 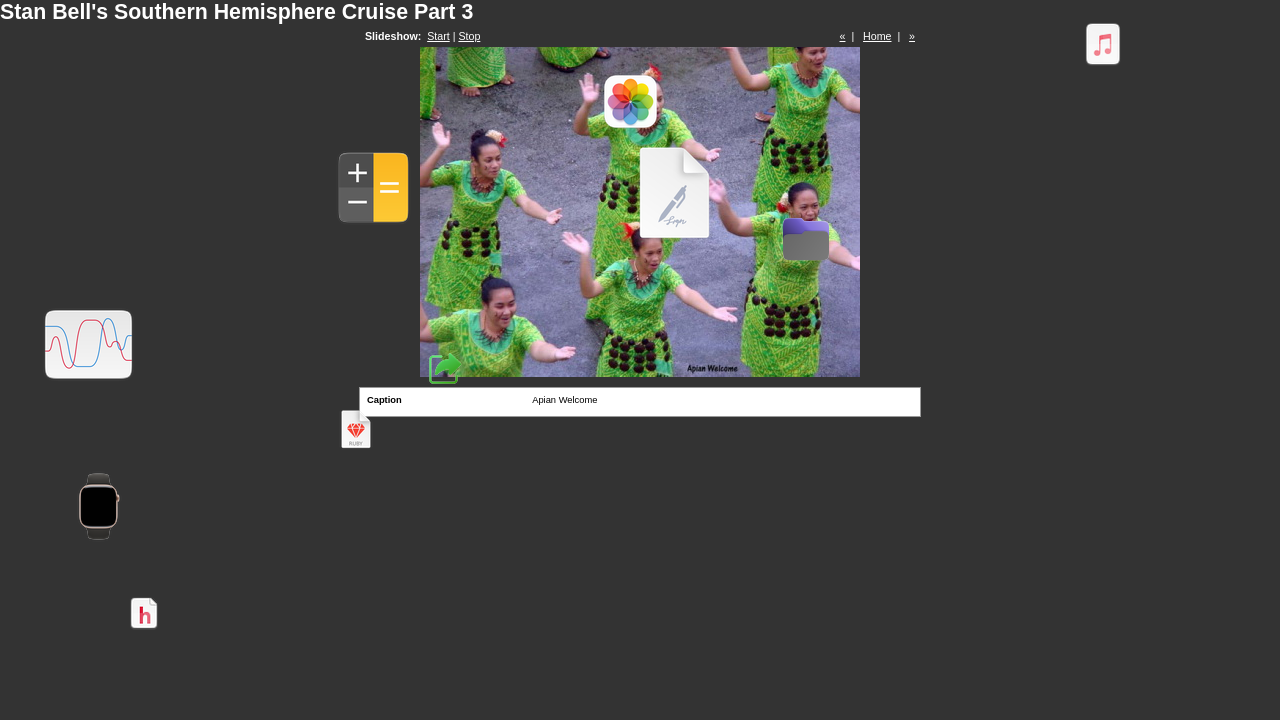 I want to click on open the calculator app, so click(x=373, y=187).